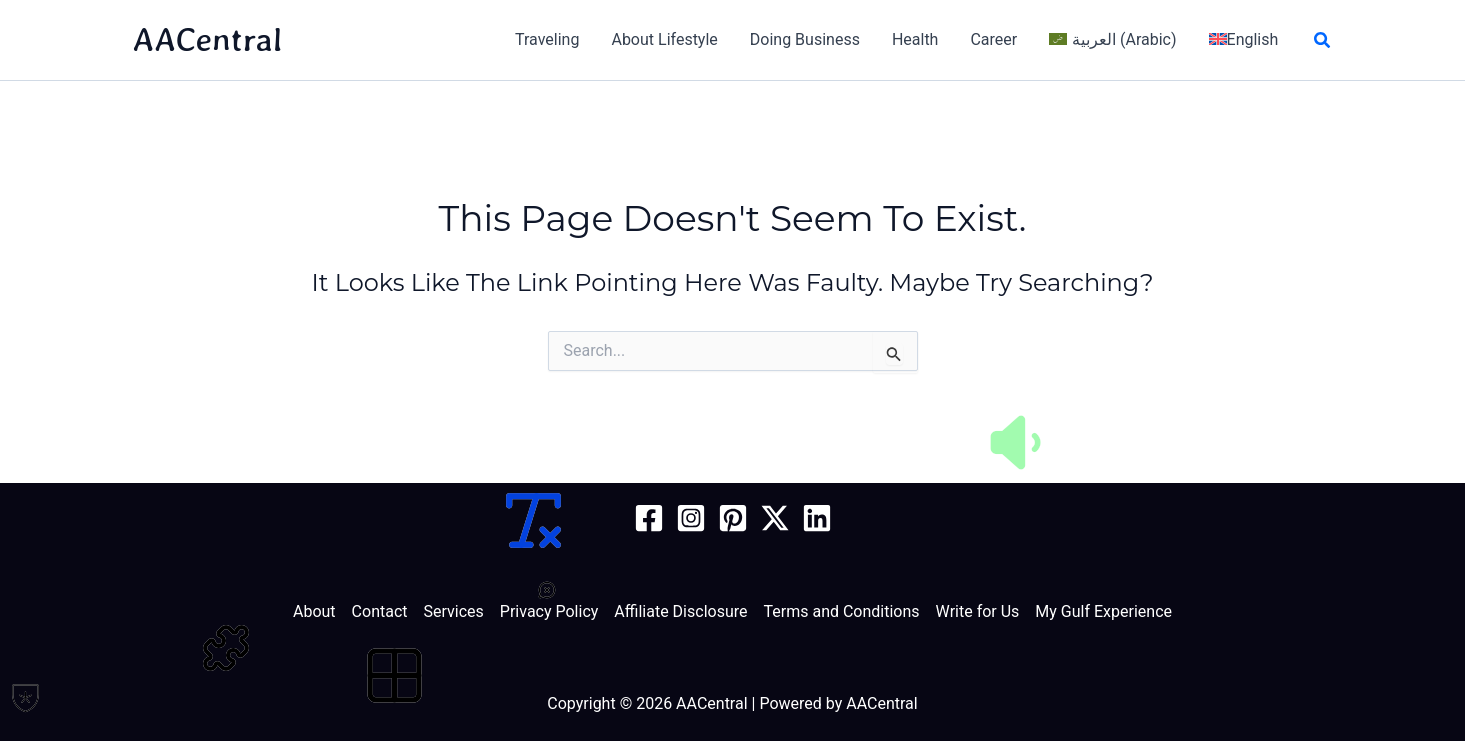 This screenshot has width=1465, height=741. Describe the element at coordinates (533, 520) in the screenshot. I see `clear text formatting` at that location.